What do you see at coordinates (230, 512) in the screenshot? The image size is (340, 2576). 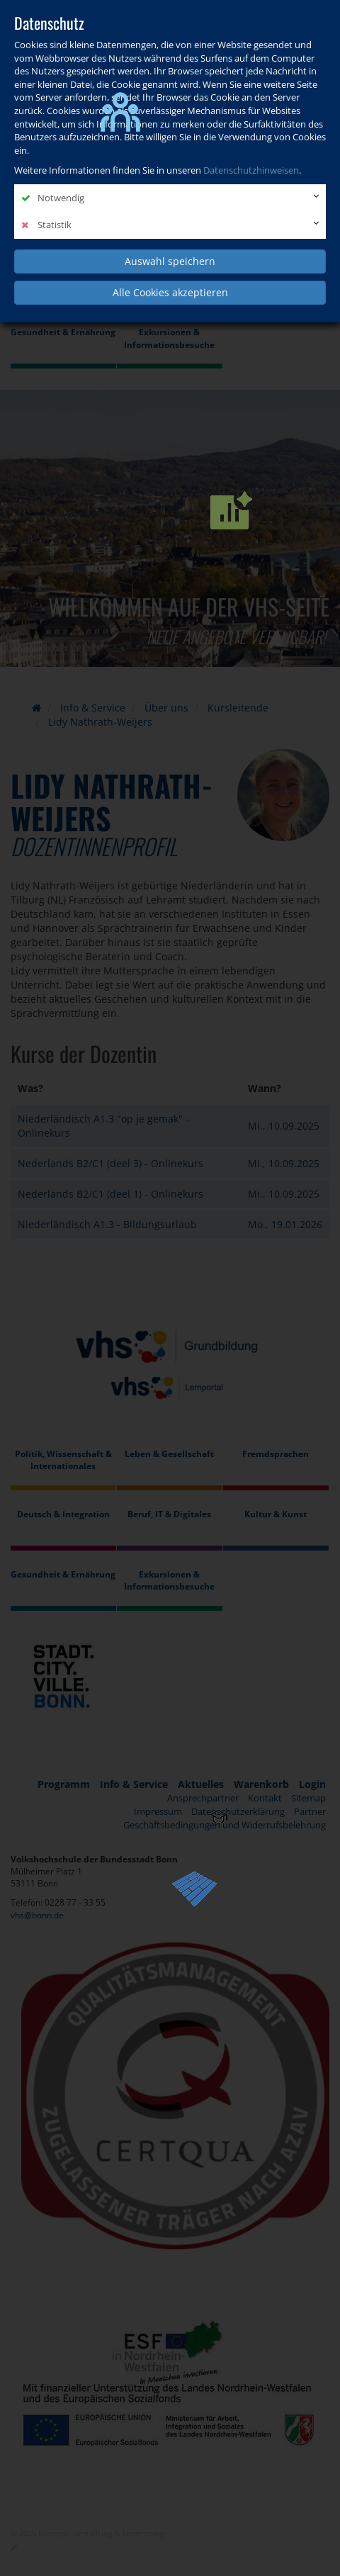 I see `view AI-powered analytics dashboard` at bounding box center [230, 512].